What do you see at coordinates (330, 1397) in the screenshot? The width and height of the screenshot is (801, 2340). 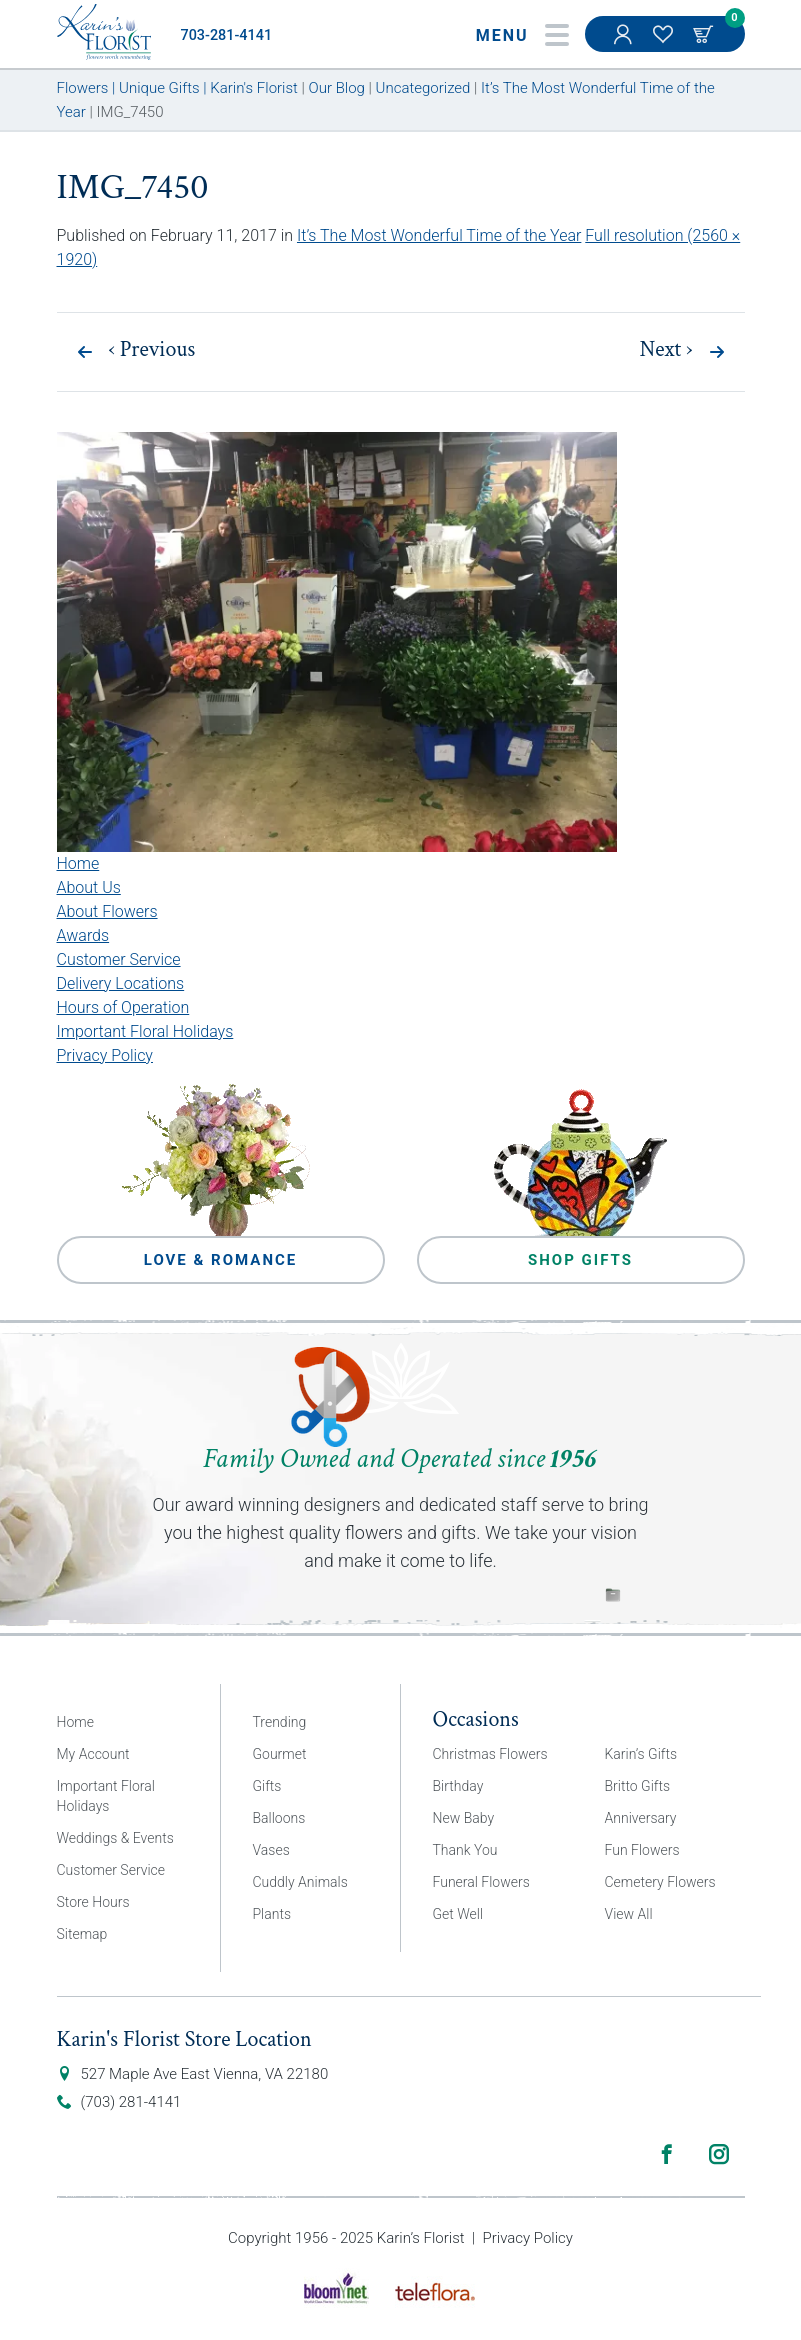 I see `open snip & sketch to capture a screenshot` at bounding box center [330, 1397].